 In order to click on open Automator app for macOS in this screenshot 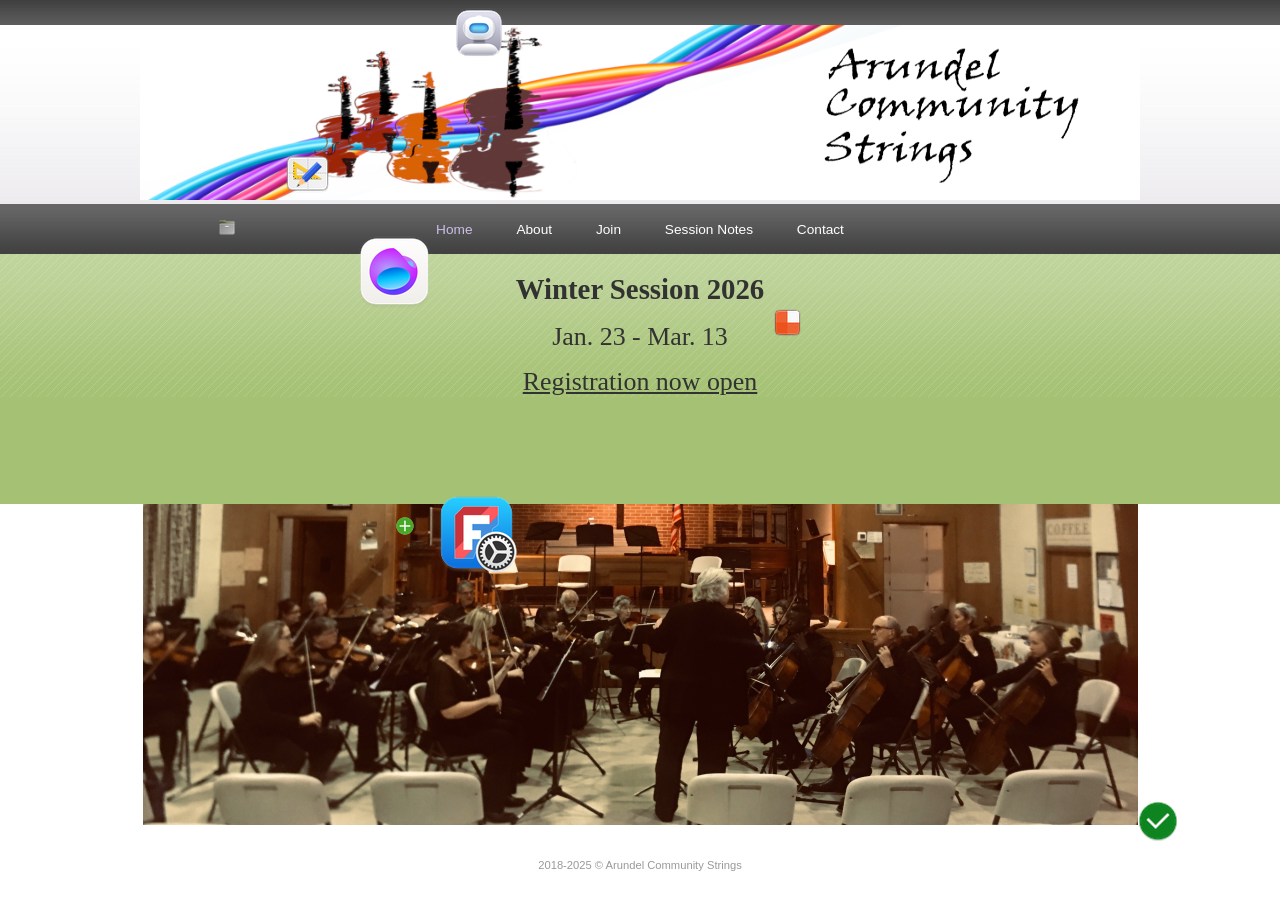, I will do `click(479, 33)`.